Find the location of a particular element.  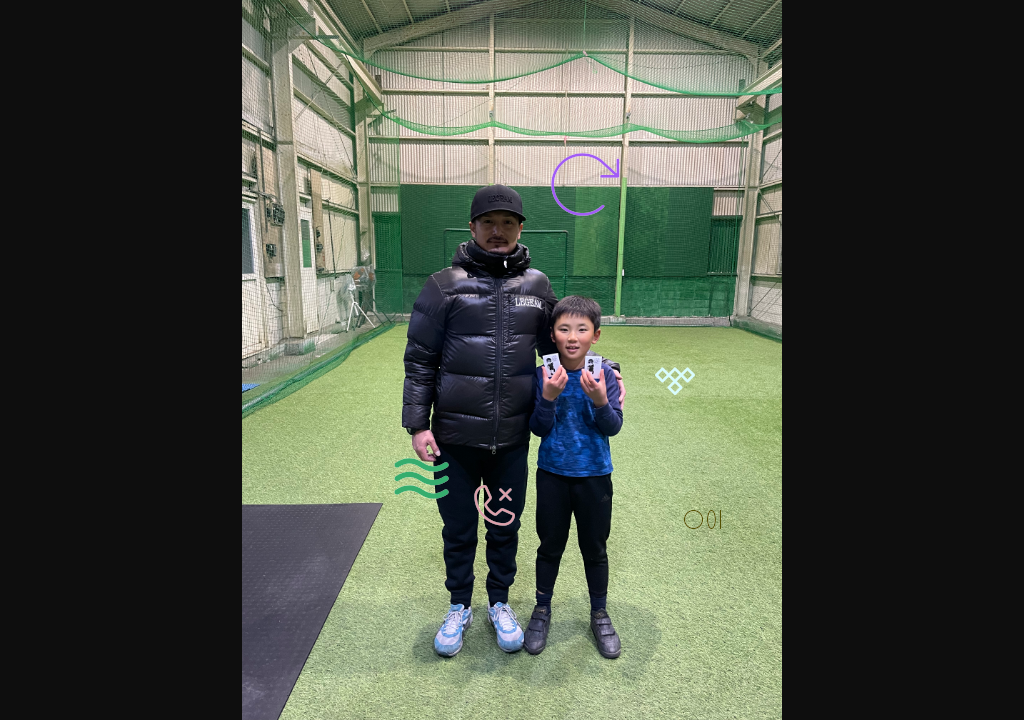

open article on Medium is located at coordinates (702, 519).